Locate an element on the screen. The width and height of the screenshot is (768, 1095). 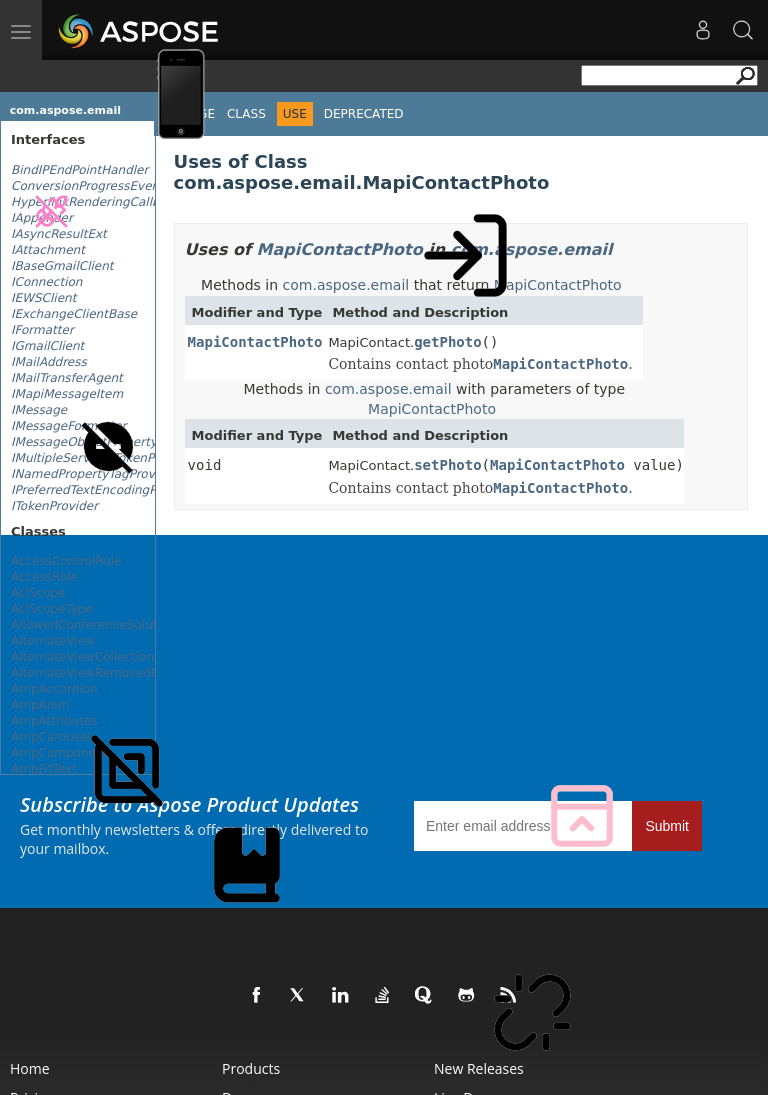
sign in to your account is located at coordinates (465, 255).